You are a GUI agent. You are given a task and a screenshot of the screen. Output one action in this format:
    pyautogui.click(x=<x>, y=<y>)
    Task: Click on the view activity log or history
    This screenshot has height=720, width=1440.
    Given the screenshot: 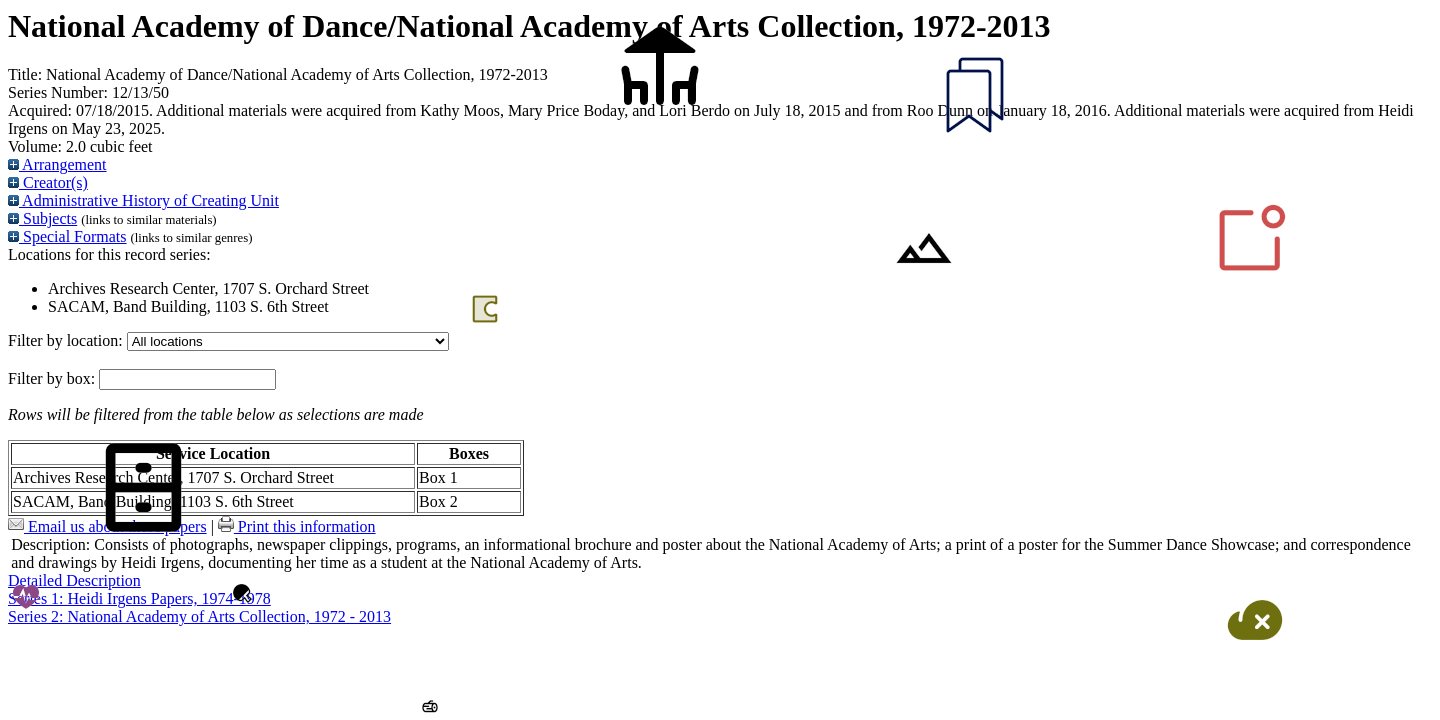 What is the action you would take?
    pyautogui.click(x=430, y=707)
    